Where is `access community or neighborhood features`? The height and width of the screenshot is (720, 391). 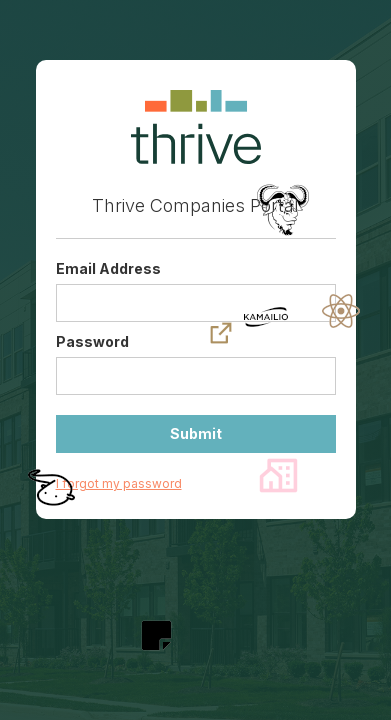
access community or neighborhood features is located at coordinates (278, 475).